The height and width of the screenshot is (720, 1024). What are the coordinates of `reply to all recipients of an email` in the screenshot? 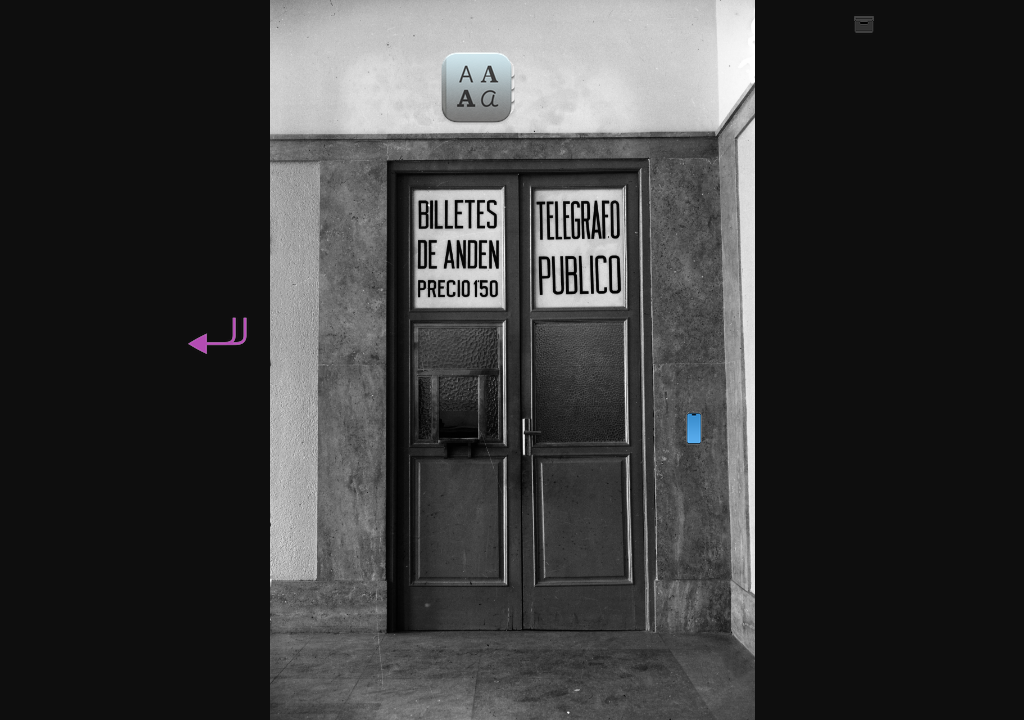 It's located at (216, 335).